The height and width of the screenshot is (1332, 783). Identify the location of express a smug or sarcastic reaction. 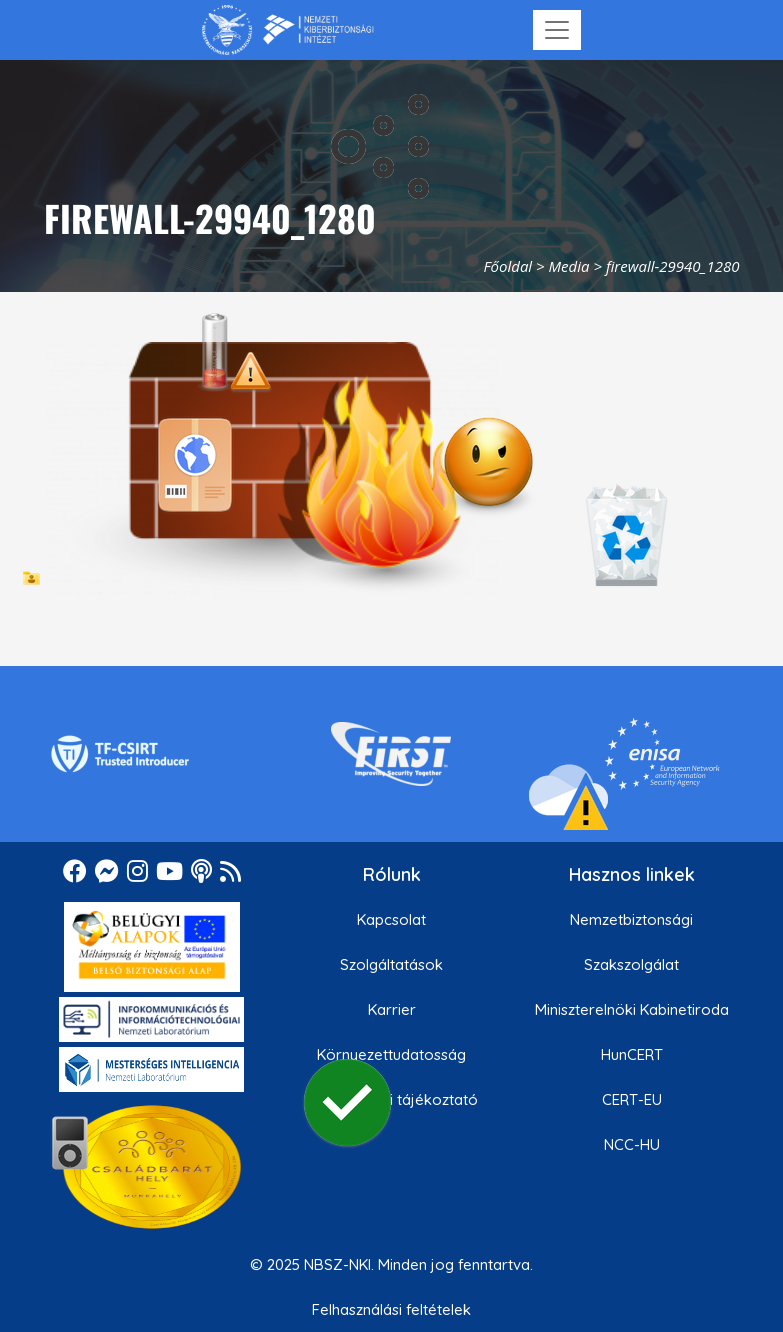
(489, 466).